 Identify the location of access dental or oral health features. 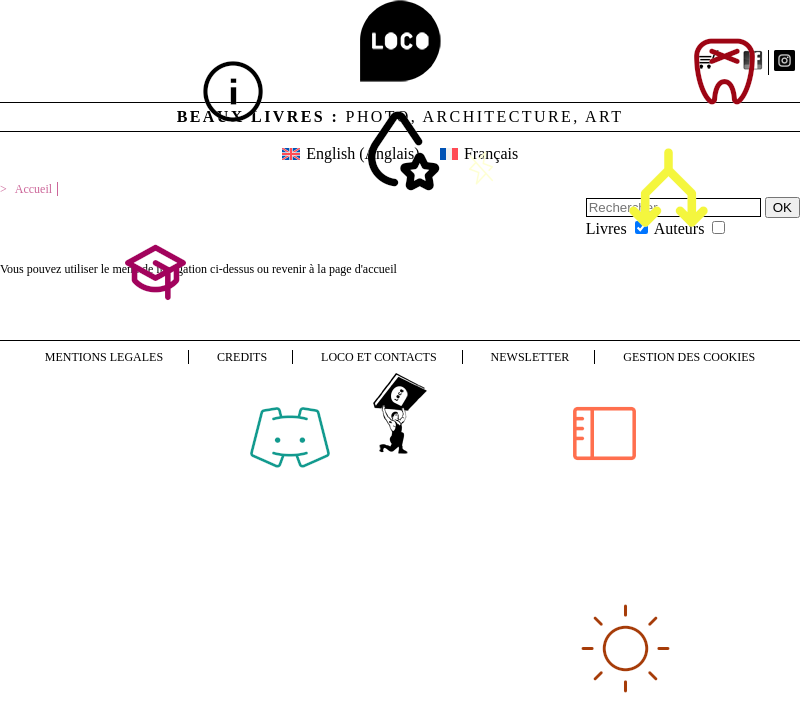
(724, 71).